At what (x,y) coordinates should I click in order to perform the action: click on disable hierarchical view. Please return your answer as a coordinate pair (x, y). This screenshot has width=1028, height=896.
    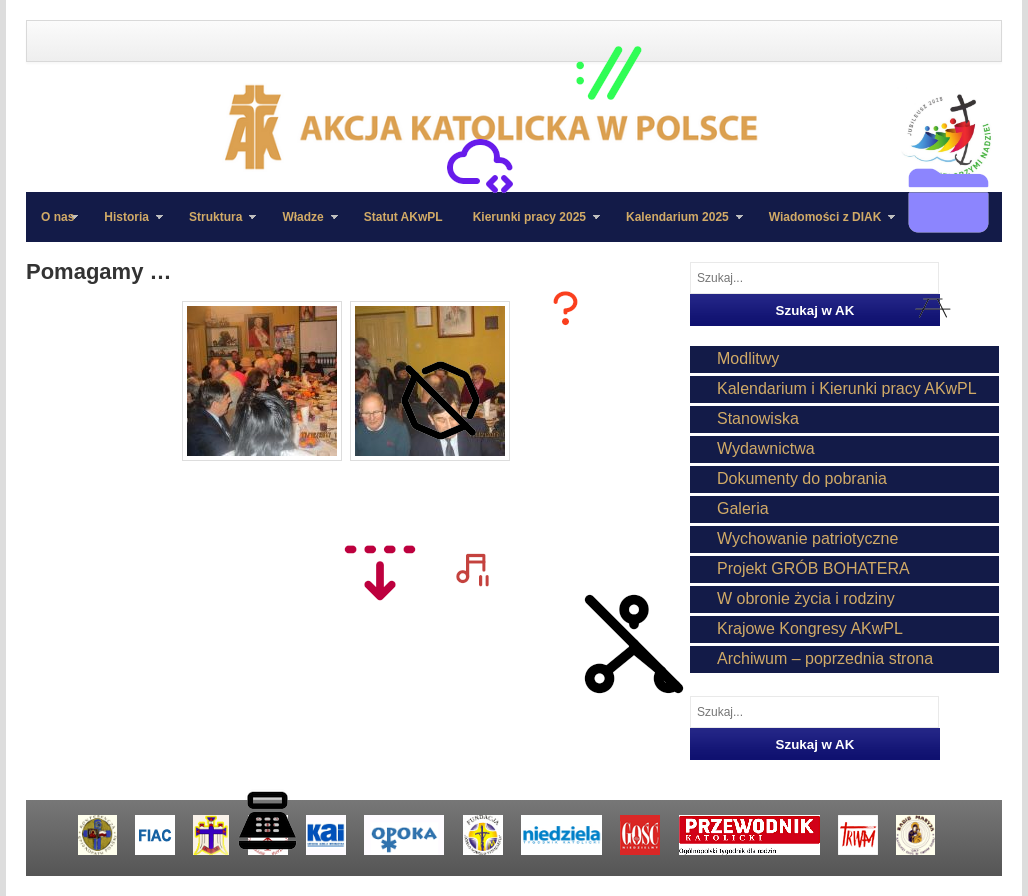
    Looking at the image, I should click on (634, 644).